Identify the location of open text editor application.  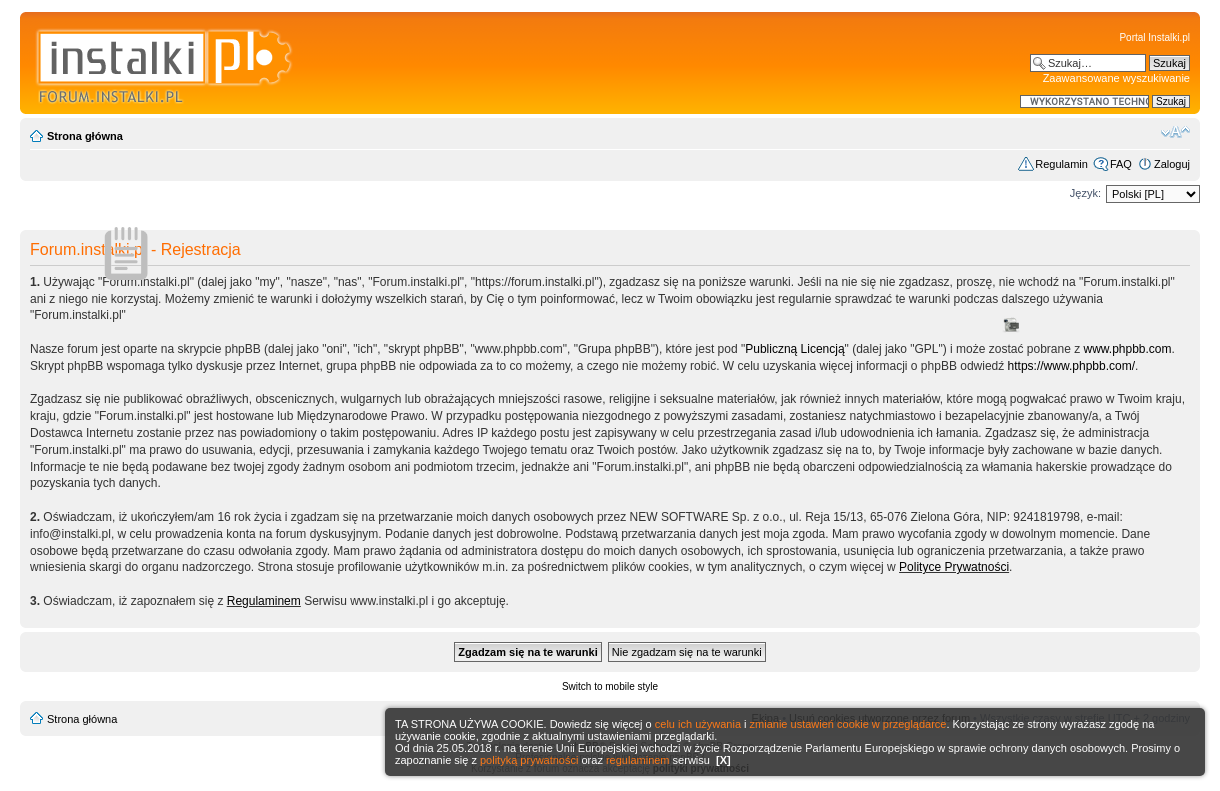
(124, 253).